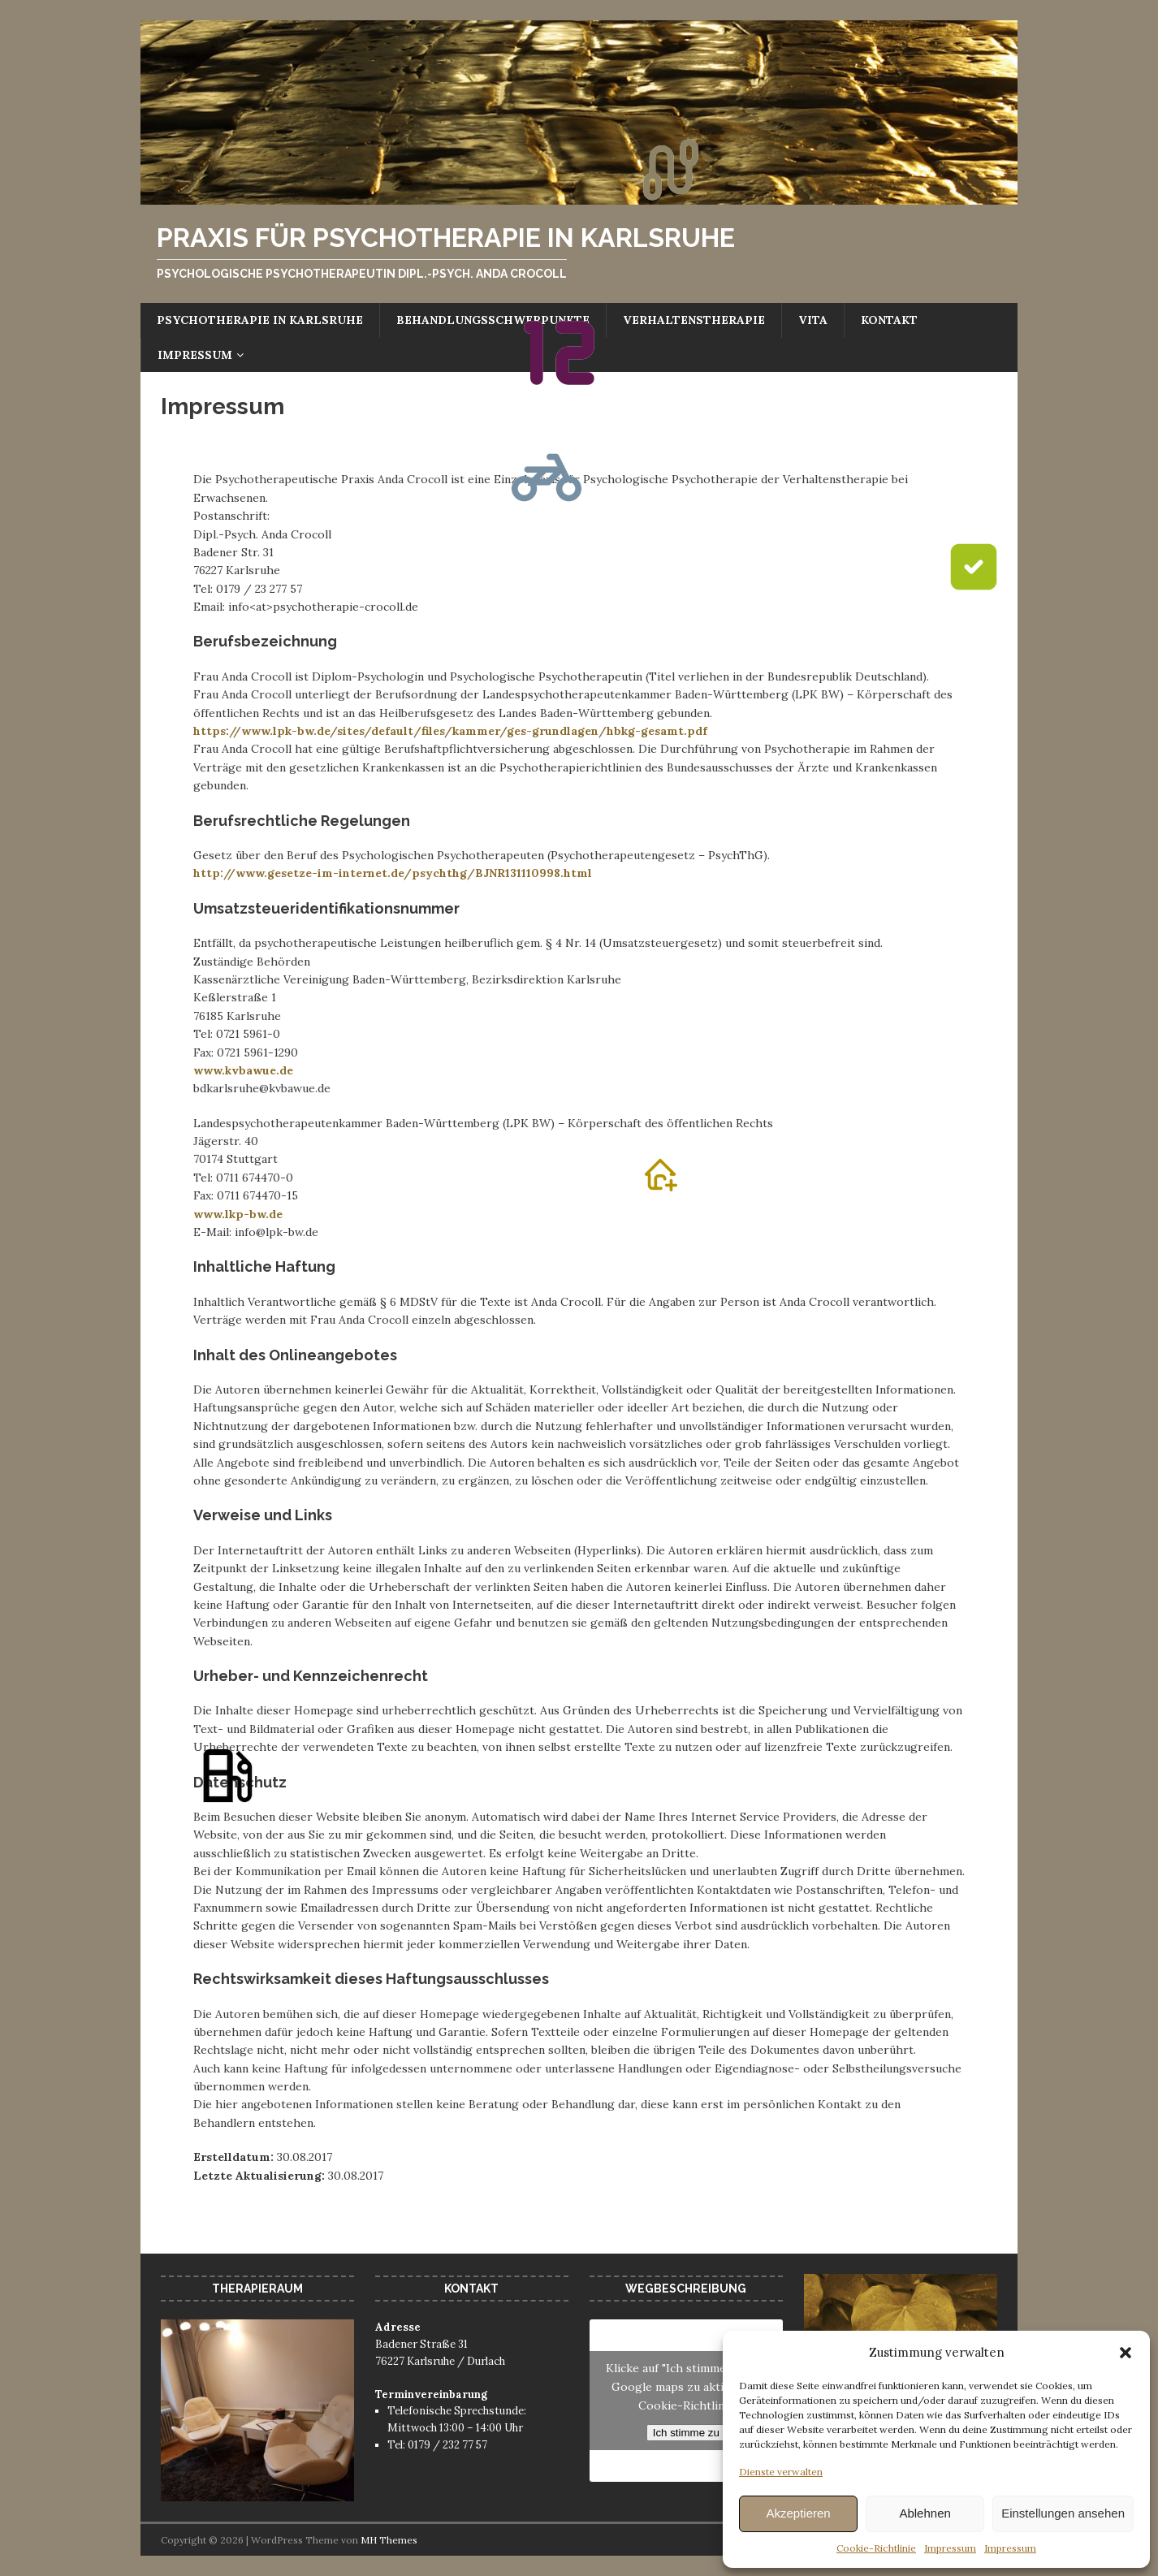  I want to click on add a new home or address, so click(660, 1174).